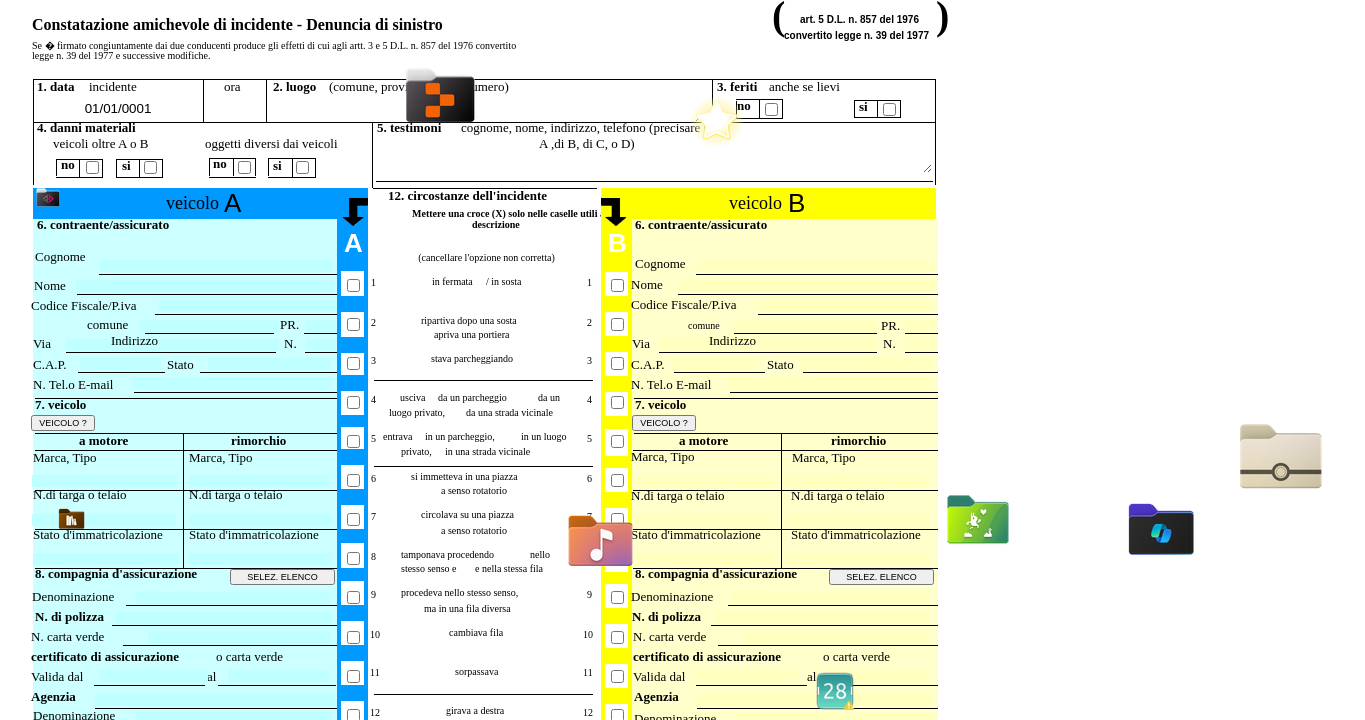 This screenshot has width=1365, height=720. What do you see at coordinates (48, 198) in the screenshot?
I see `folder containing ActivityPub or federated social media content` at bounding box center [48, 198].